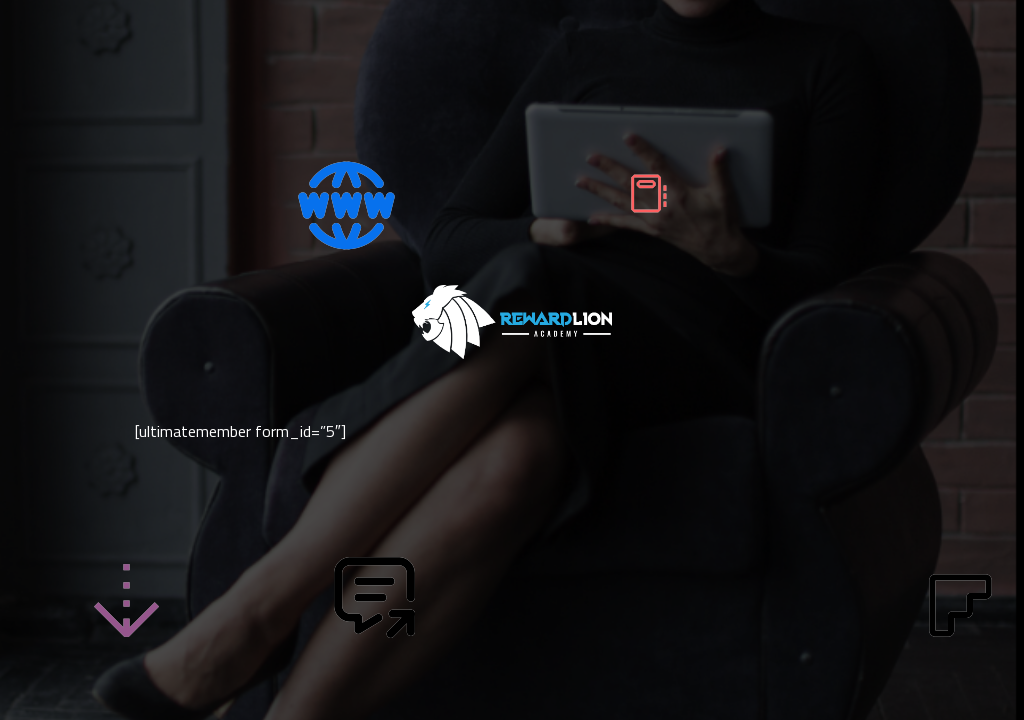  What do you see at coordinates (346, 205) in the screenshot?
I see `open website or browse the web` at bounding box center [346, 205].